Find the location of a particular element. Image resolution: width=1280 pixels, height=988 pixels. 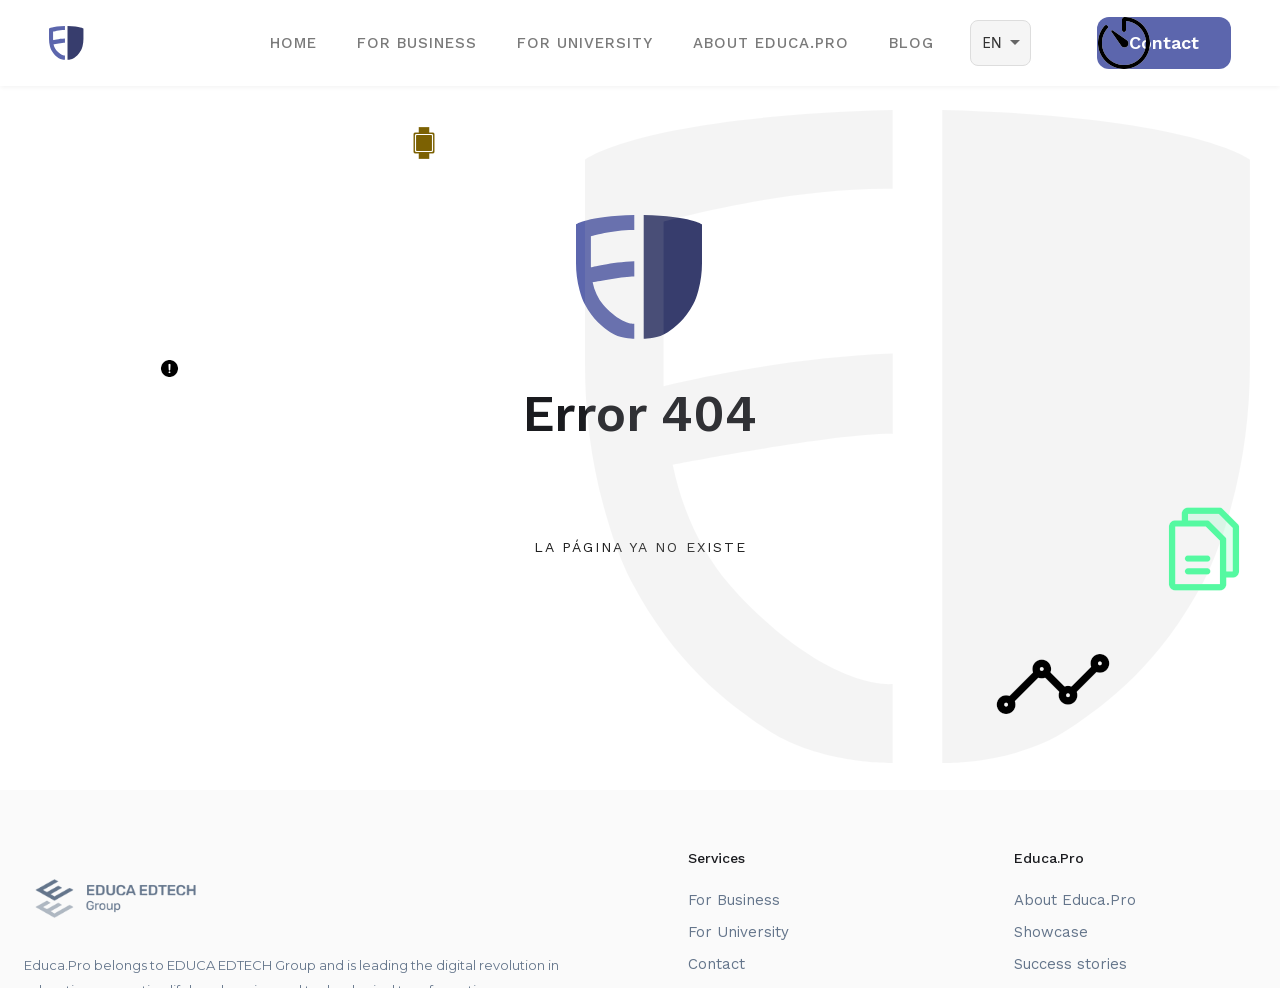

view all files or documents is located at coordinates (1204, 549).